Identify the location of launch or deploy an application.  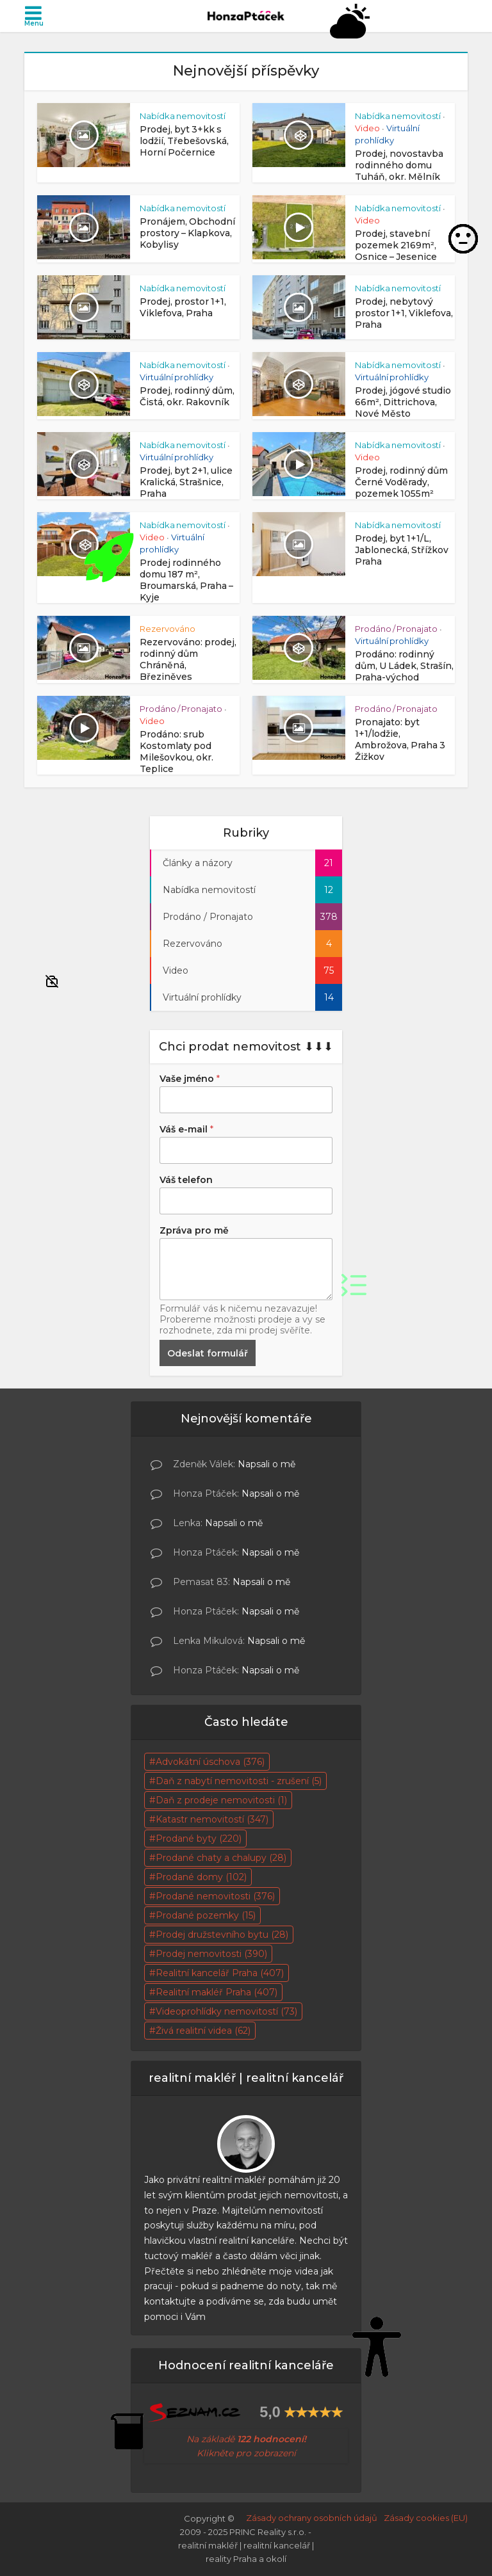
(109, 558).